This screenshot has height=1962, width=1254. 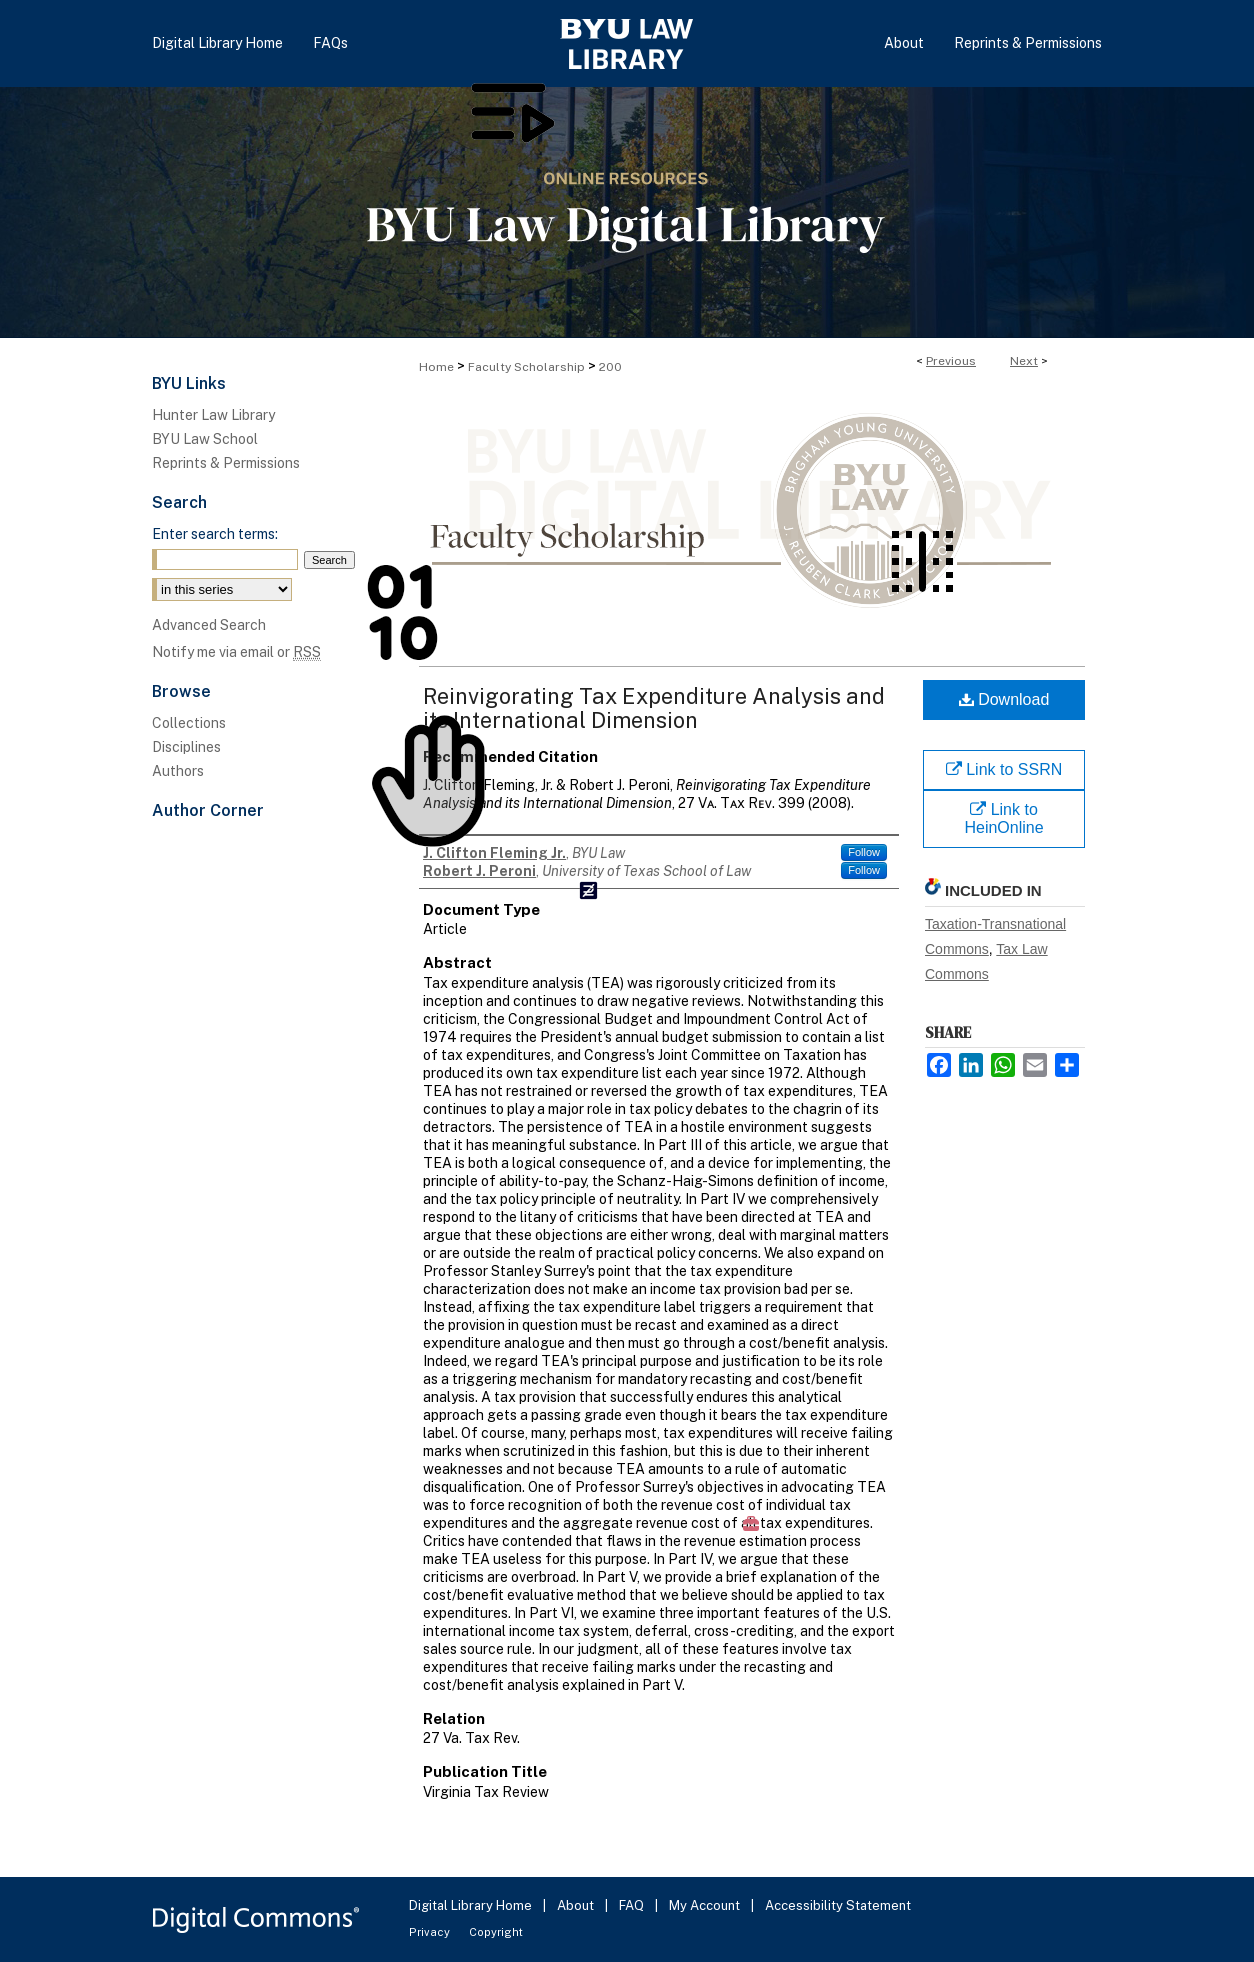 What do you see at coordinates (588, 890) in the screenshot?
I see `indicates set is not a superset of another set` at bounding box center [588, 890].